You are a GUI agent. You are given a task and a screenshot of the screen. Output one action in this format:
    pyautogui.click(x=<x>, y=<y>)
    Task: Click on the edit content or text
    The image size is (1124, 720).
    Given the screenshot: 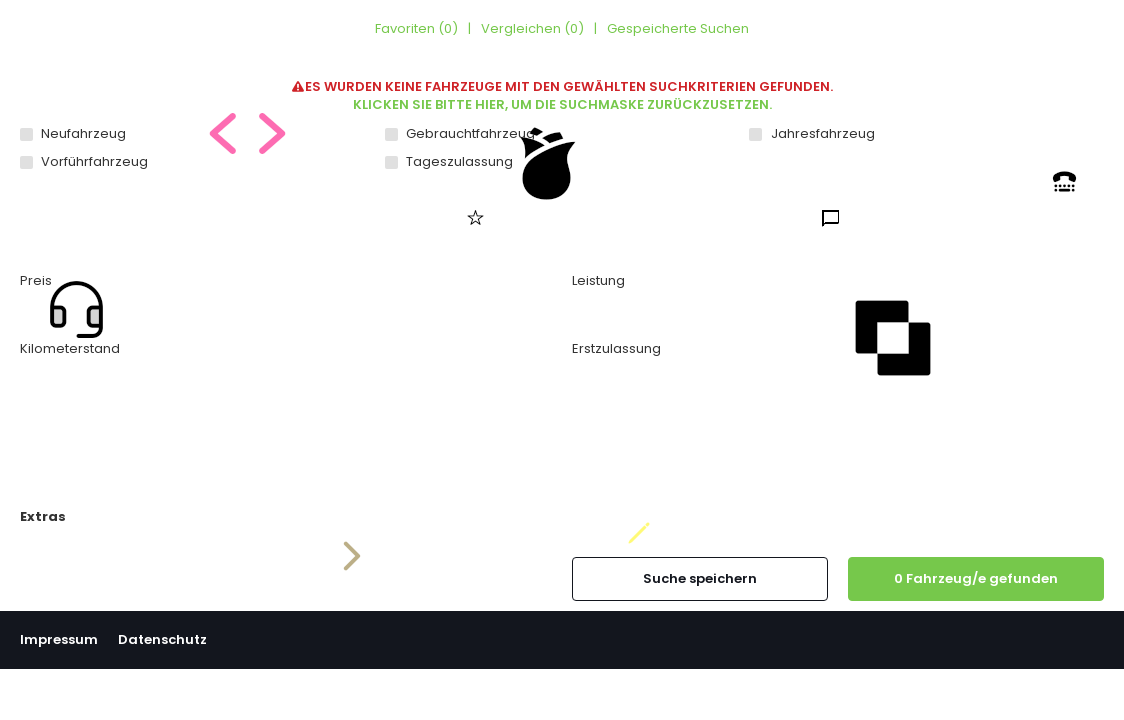 What is the action you would take?
    pyautogui.click(x=639, y=533)
    